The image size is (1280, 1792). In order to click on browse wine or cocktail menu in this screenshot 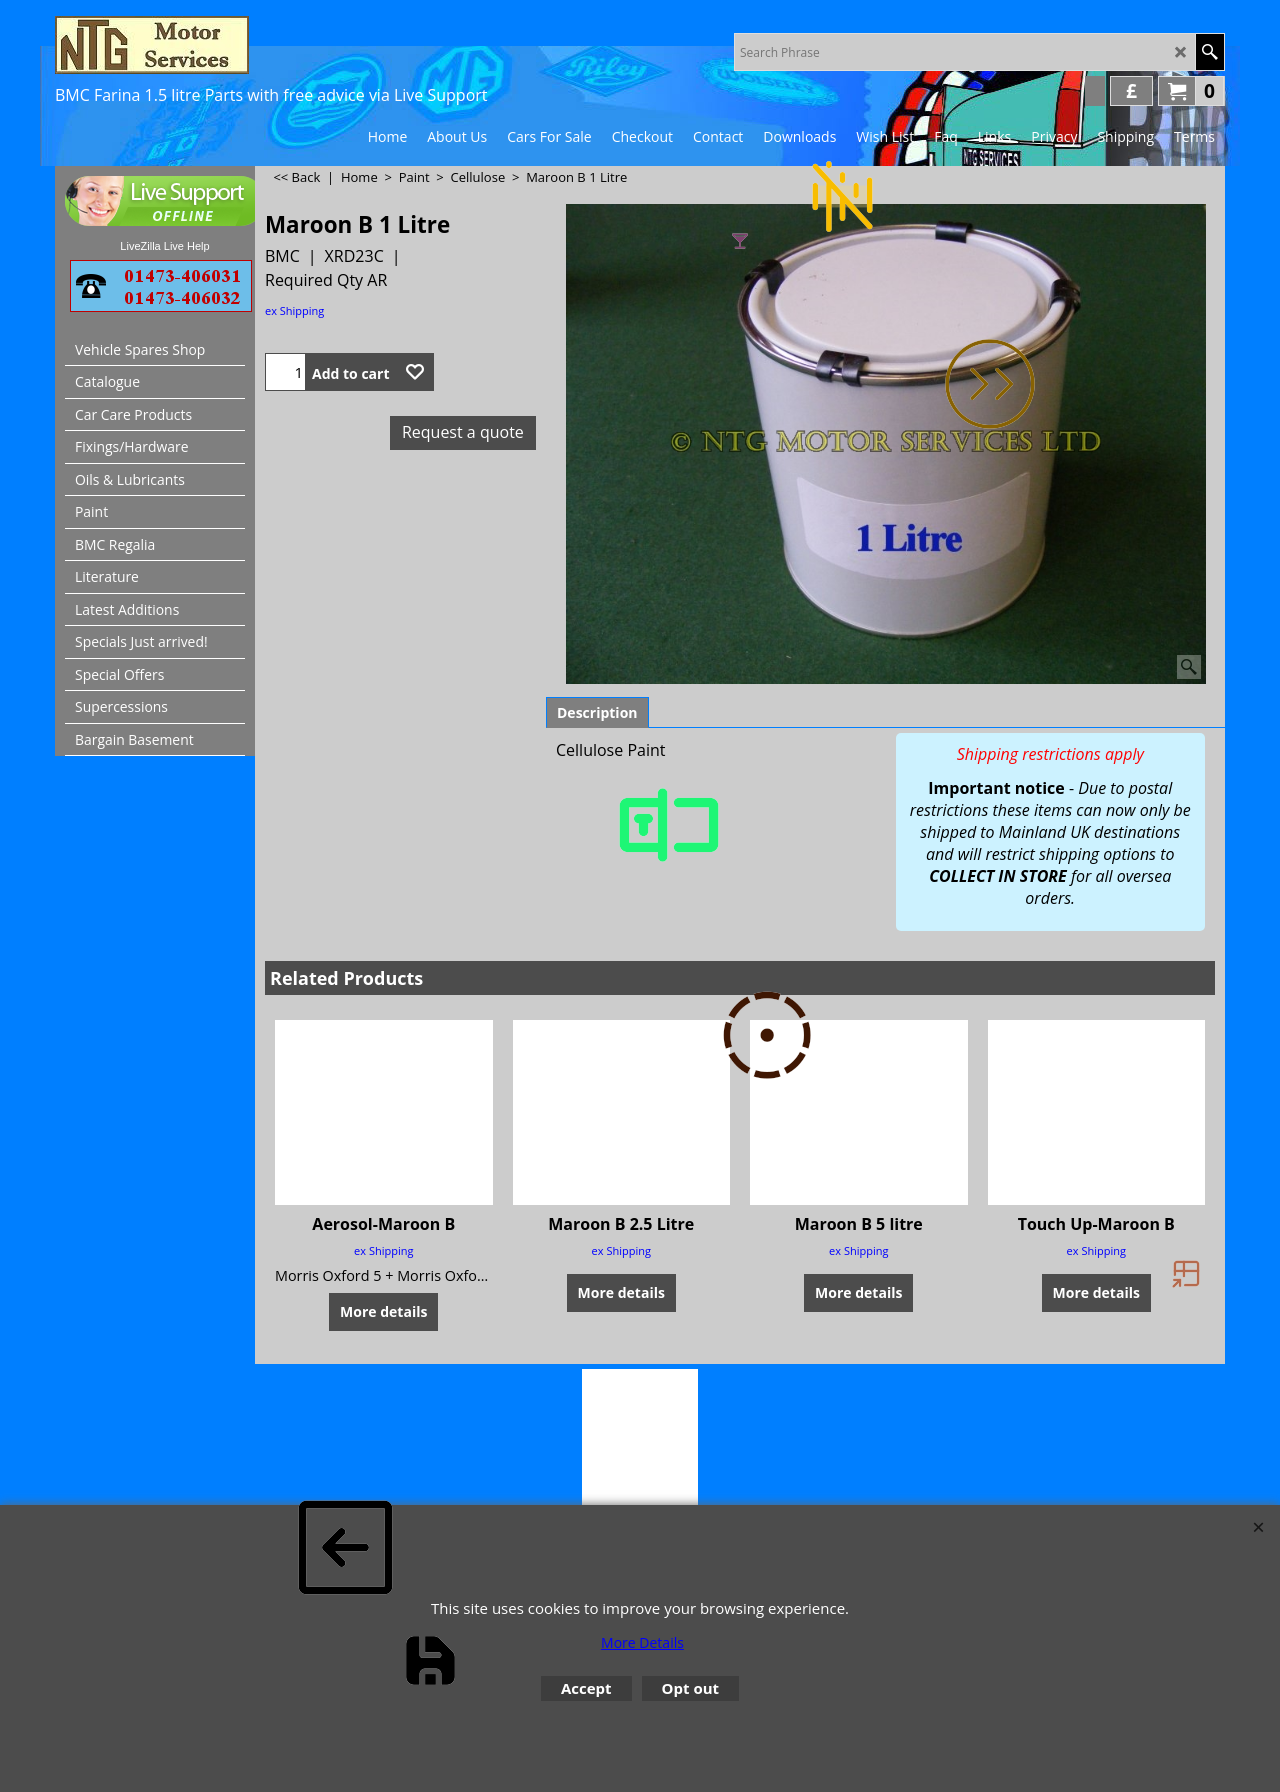, I will do `click(740, 241)`.